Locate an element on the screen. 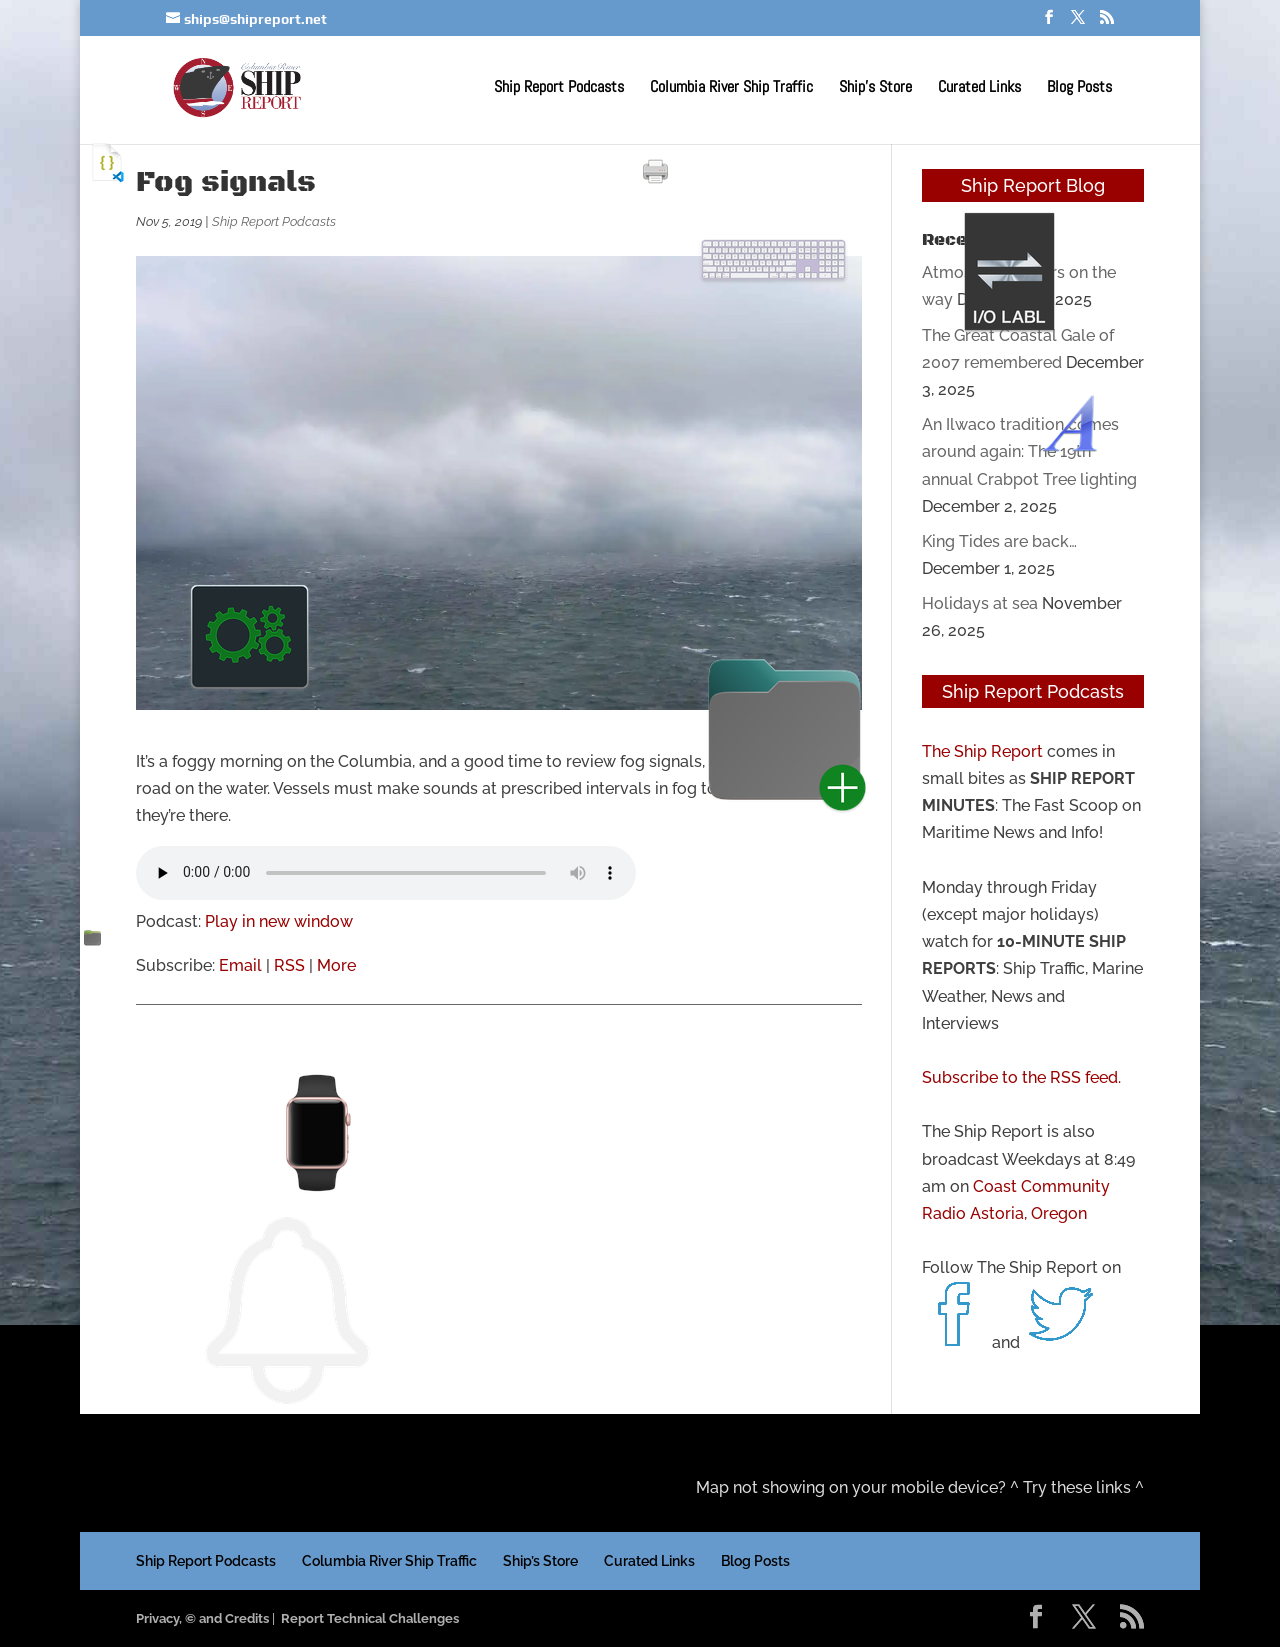  configure audio input/output settings in GarageBand is located at coordinates (1009, 274).